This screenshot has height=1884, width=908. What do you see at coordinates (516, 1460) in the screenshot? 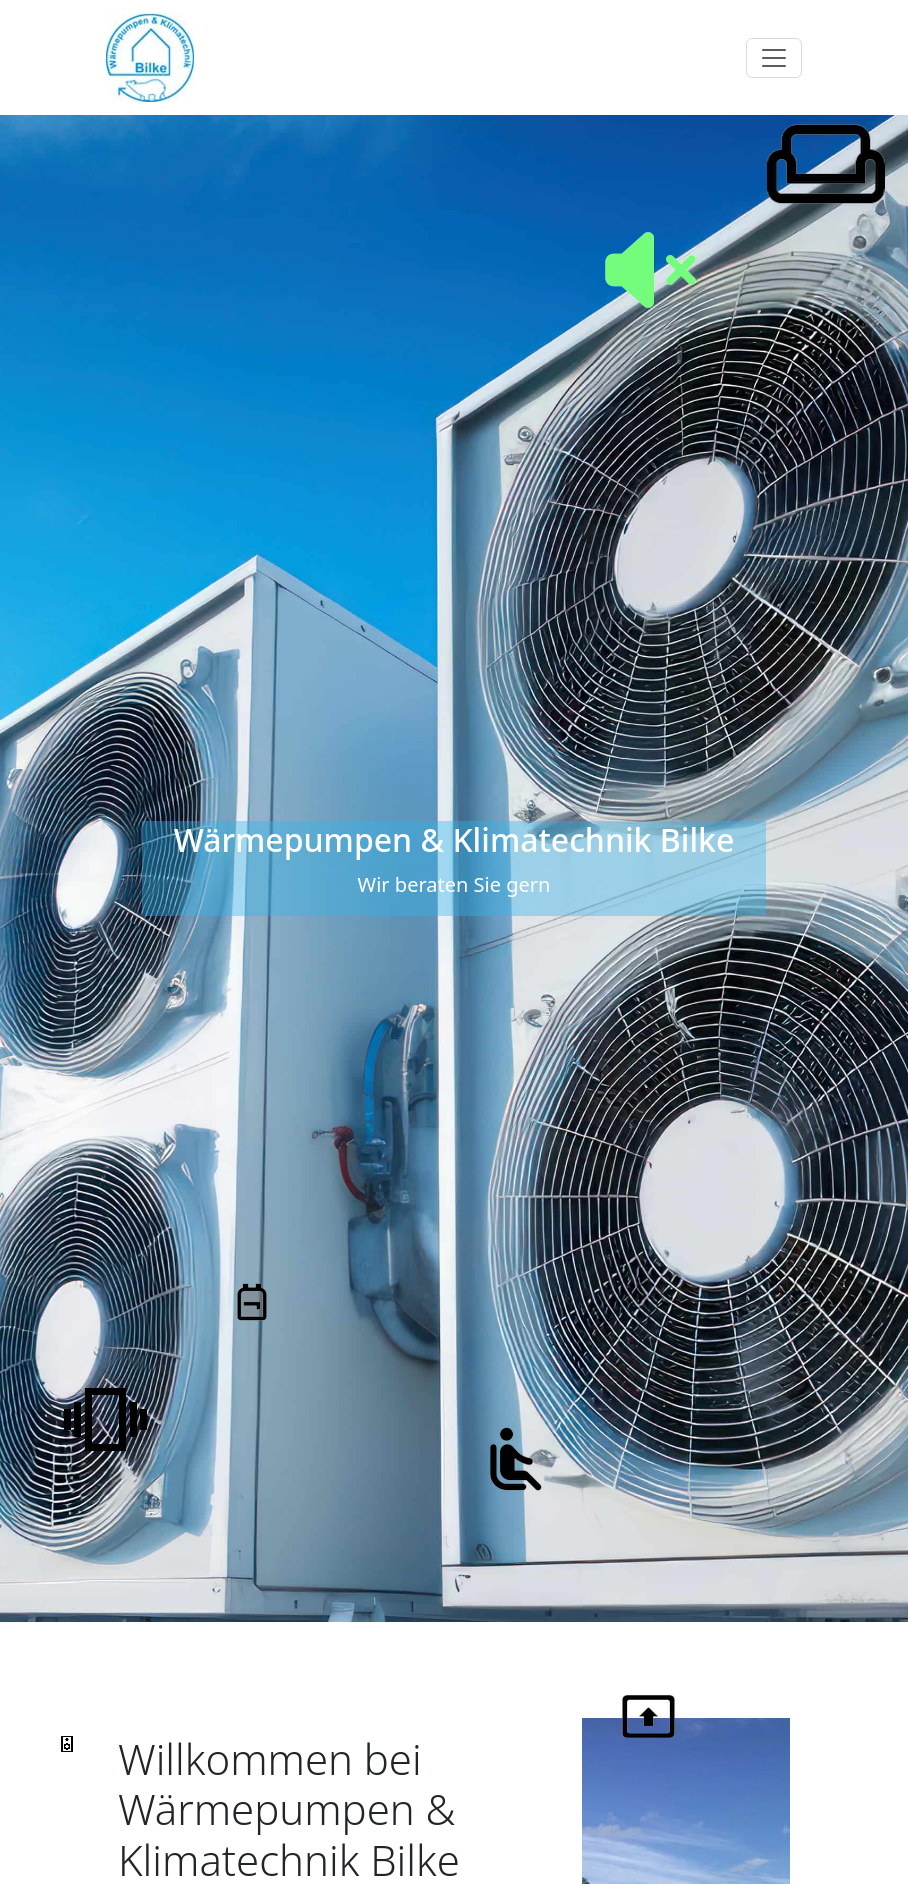
I see `indicates seat recline is available` at bounding box center [516, 1460].